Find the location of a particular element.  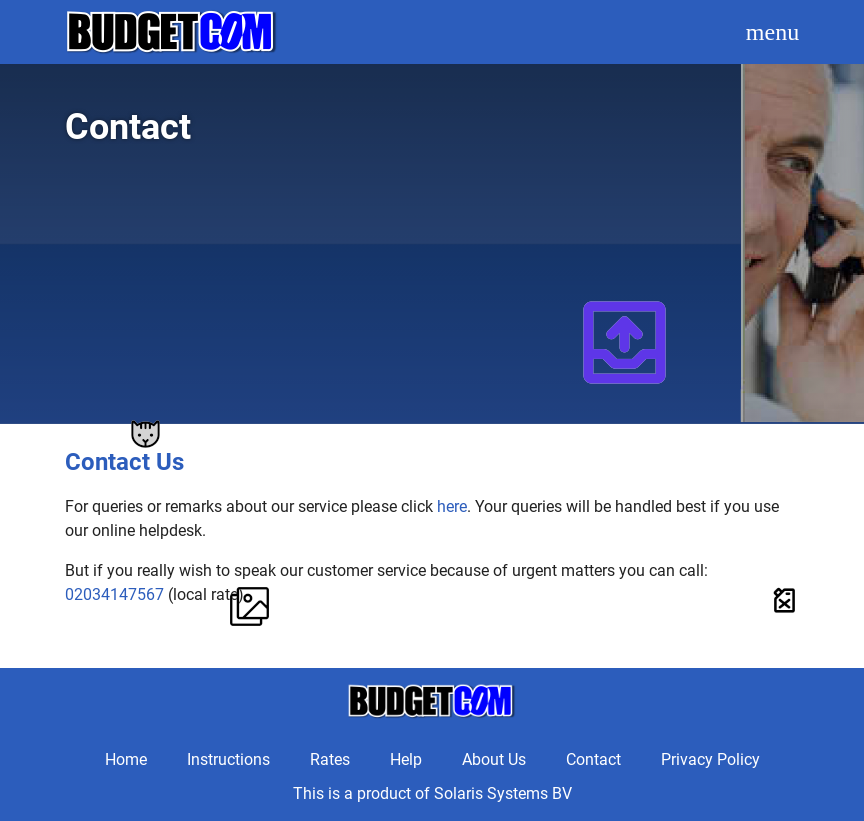

view pet or animal-related content is located at coordinates (145, 433).